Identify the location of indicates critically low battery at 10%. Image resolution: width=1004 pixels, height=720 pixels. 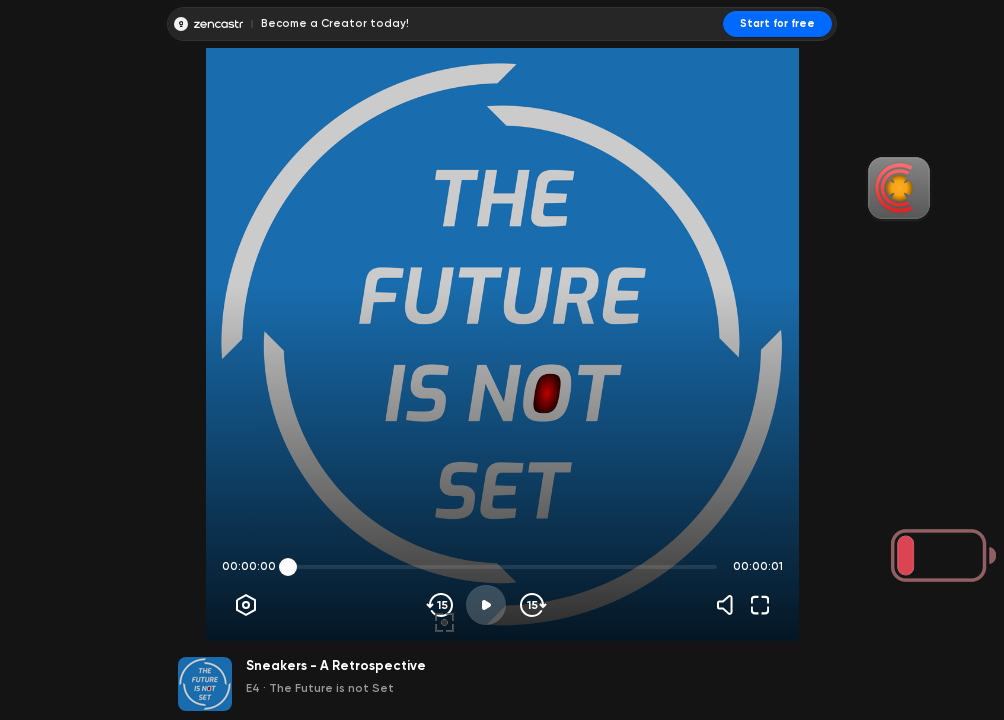
(943, 555).